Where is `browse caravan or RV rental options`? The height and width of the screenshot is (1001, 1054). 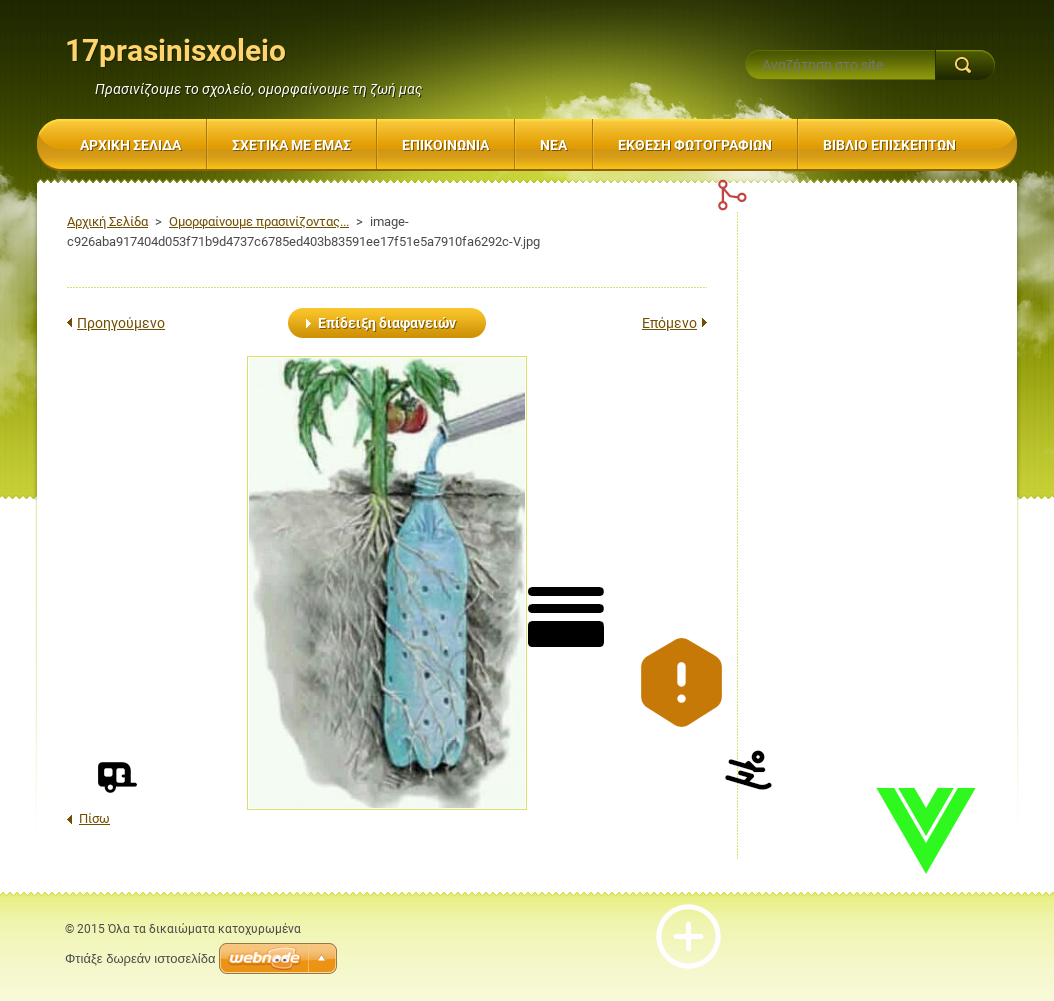
browse caravan or RV rental options is located at coordinates (116, 776).